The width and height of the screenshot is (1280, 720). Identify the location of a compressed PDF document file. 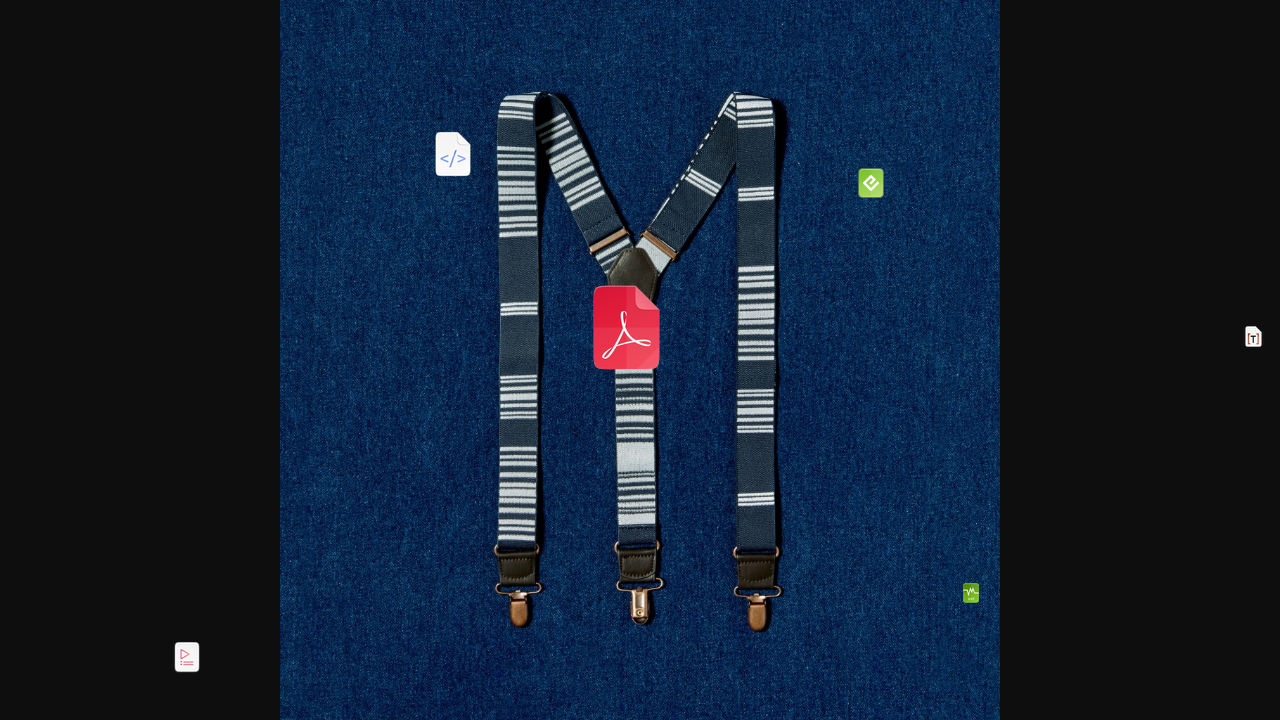
(626, 327).